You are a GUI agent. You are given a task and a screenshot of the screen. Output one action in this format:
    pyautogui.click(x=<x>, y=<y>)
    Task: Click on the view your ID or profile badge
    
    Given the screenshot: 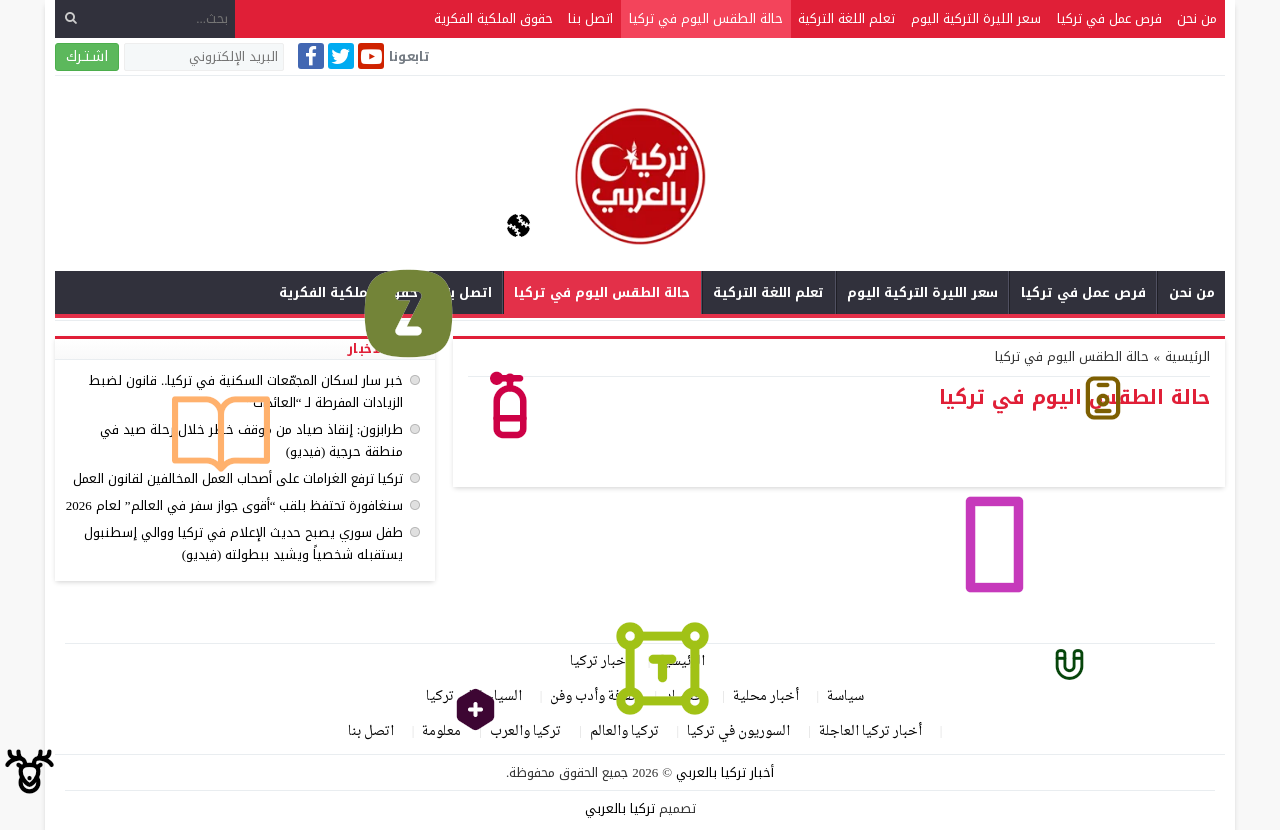 What is the action you would take?
    pyautogui.click(x=1103, y=398)
    